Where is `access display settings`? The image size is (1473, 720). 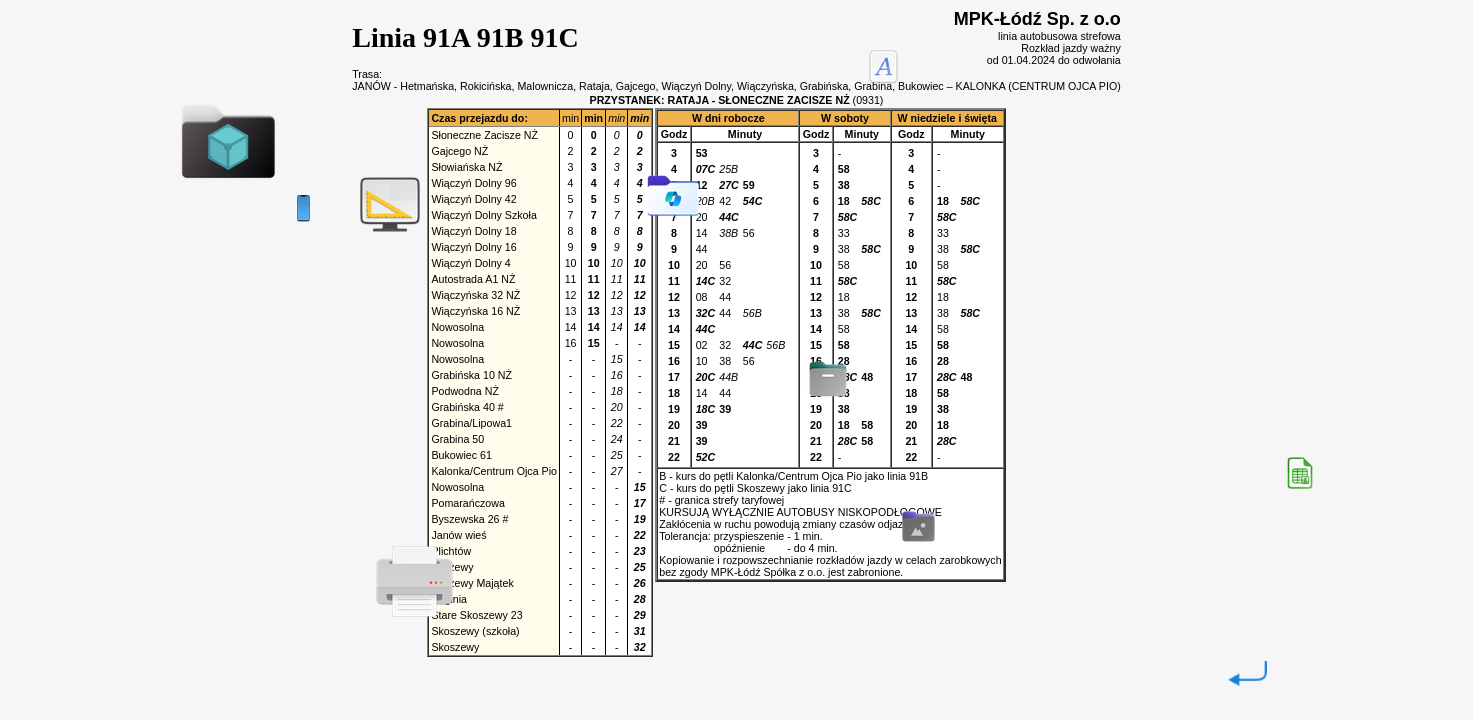
access display settings is located at coordinates (390, 204).